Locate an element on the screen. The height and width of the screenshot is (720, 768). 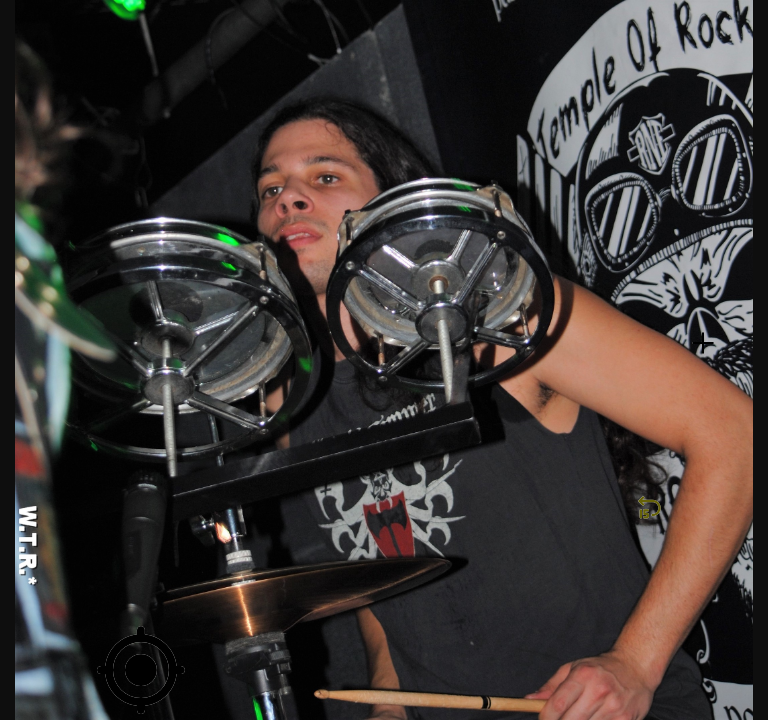
skip back 15 seconds in media playback is located at coordinates (649, 508).